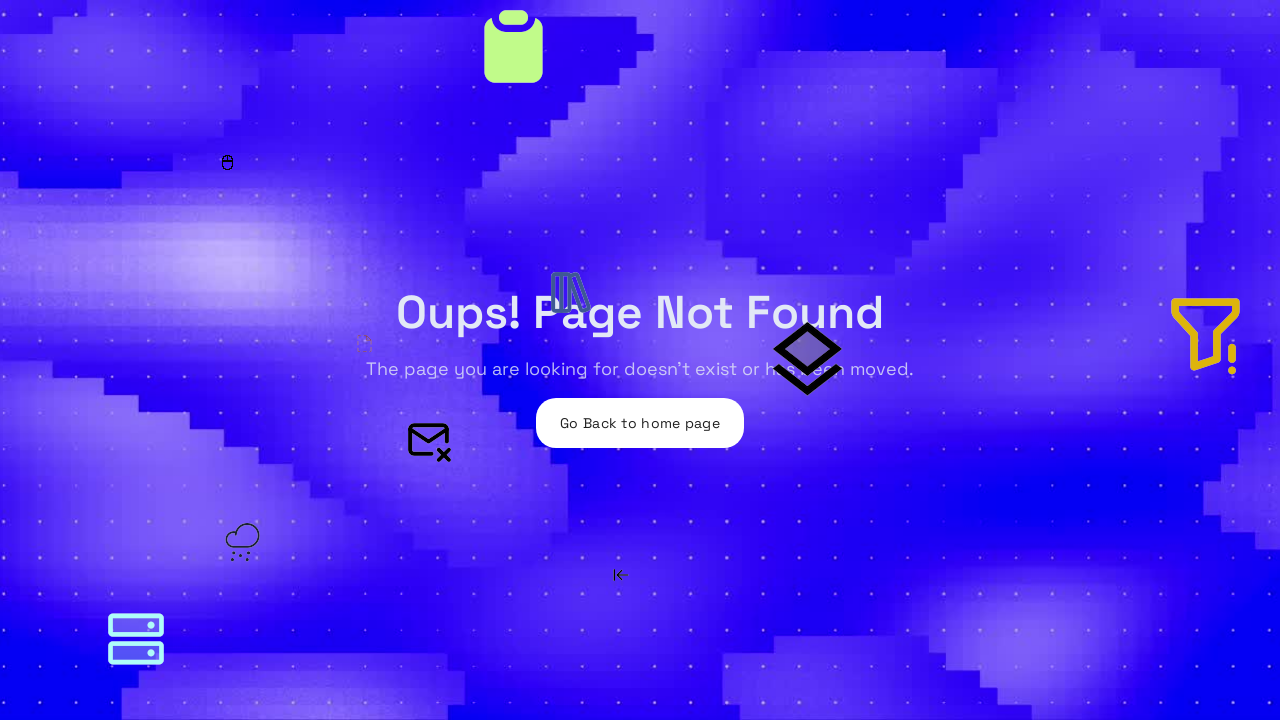  I want to click on upload or select a file, so click(364, 343).